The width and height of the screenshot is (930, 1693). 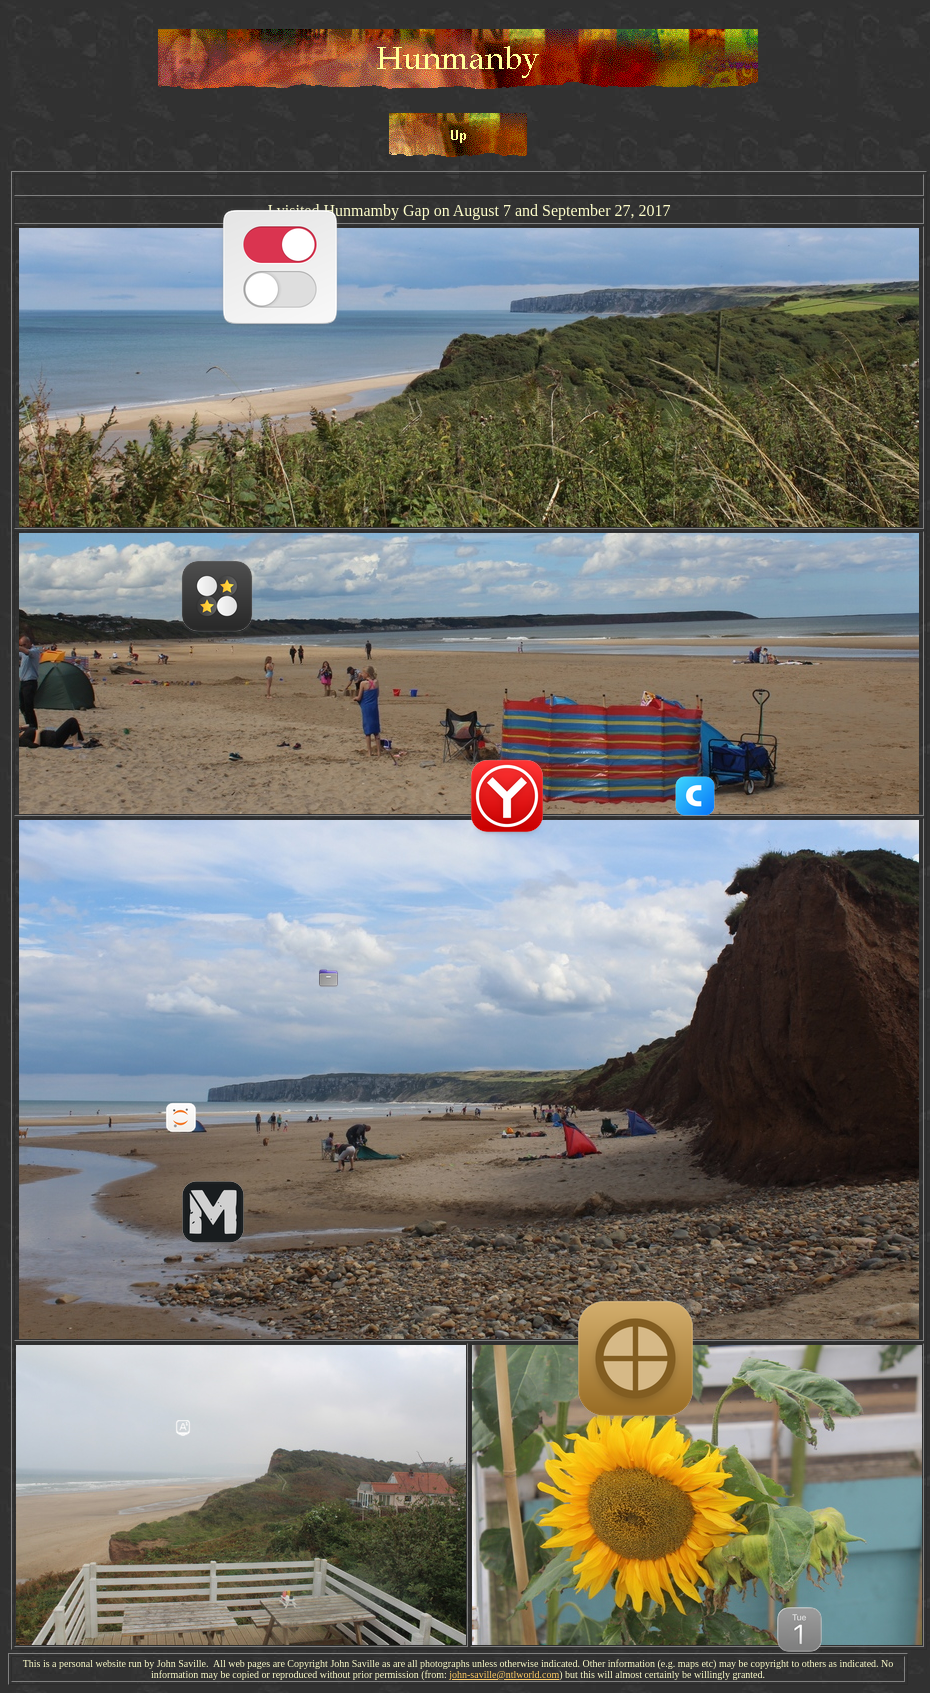 What do you see at coordinates (635, 1358) in the screenshot?
I see `launch 0 A.D. strategy game` at bounding box center [635, 1358].